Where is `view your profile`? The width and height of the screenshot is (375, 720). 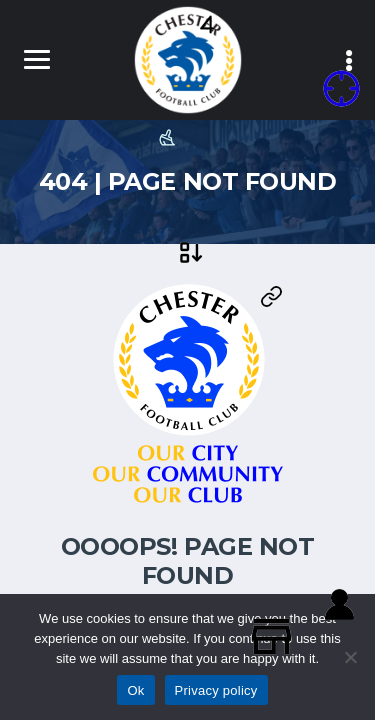 view your profile is located at coordinates (339, 604).